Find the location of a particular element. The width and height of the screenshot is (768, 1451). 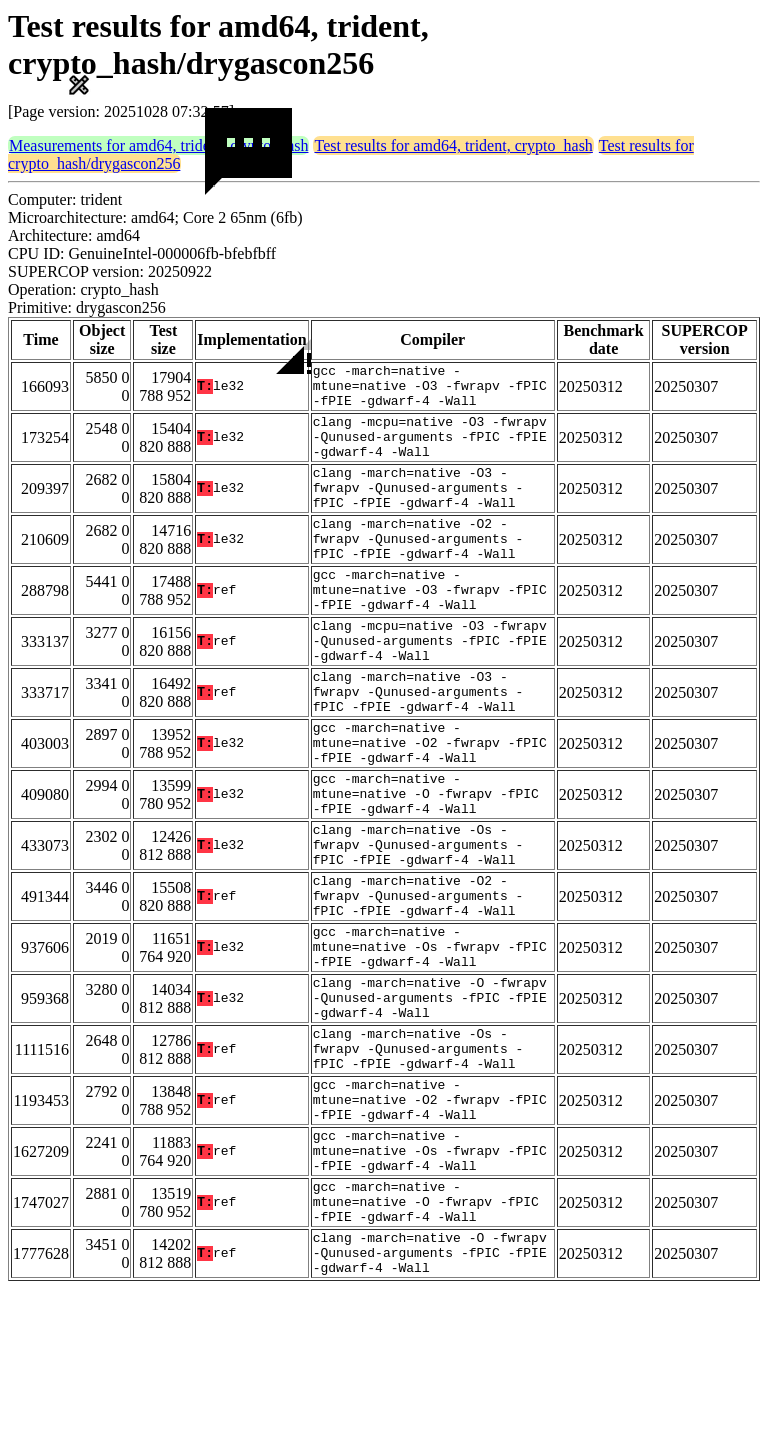

view text messages is located at coordinates (248, 151).